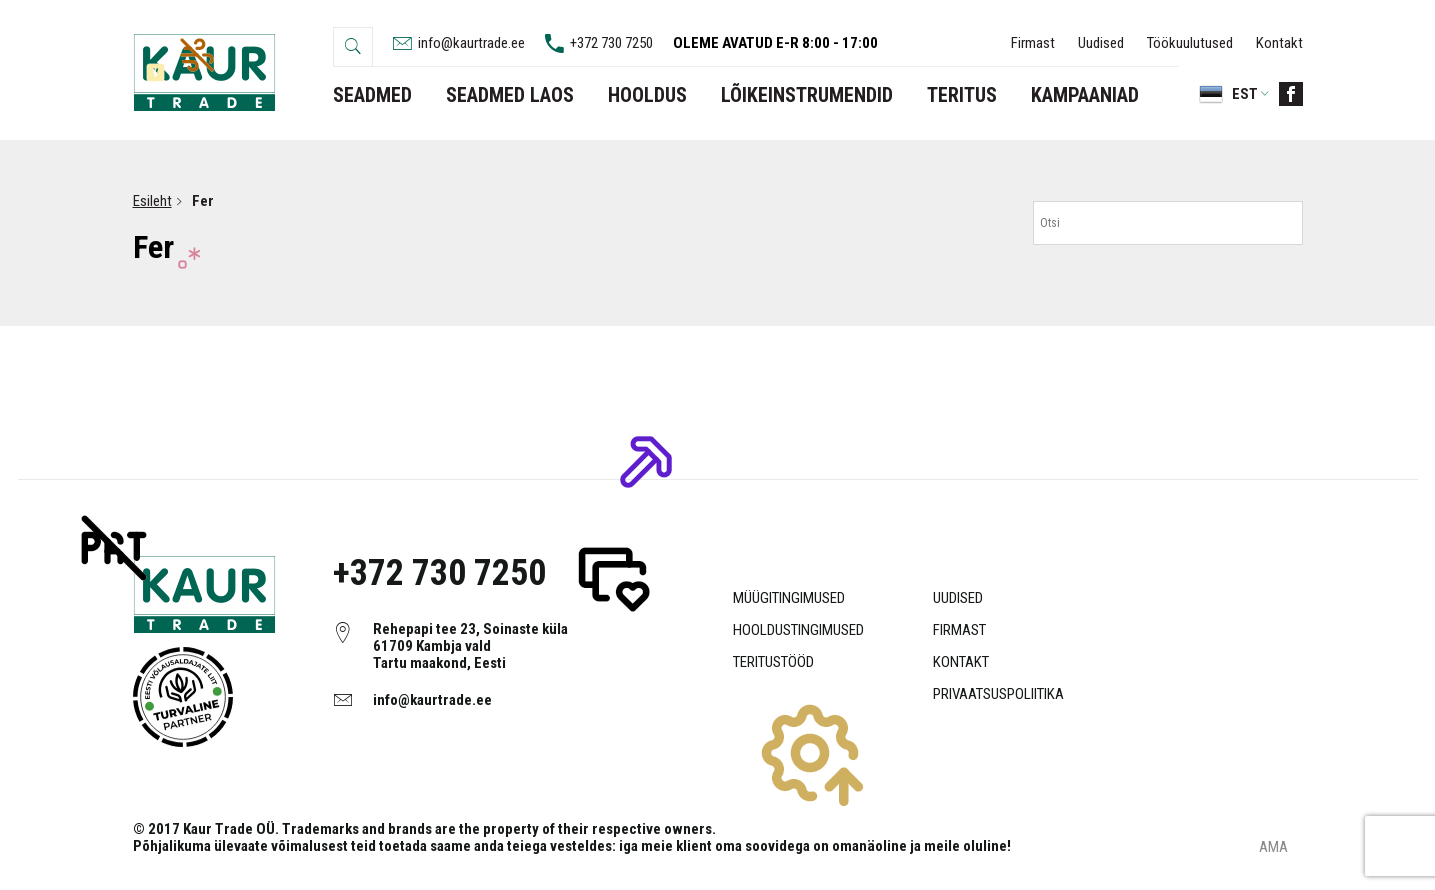 This screenshot has width=1435, height=890. Describe the element at coordinates (189, 258) in the screenshot. I see `access regular expression search options` at that location.